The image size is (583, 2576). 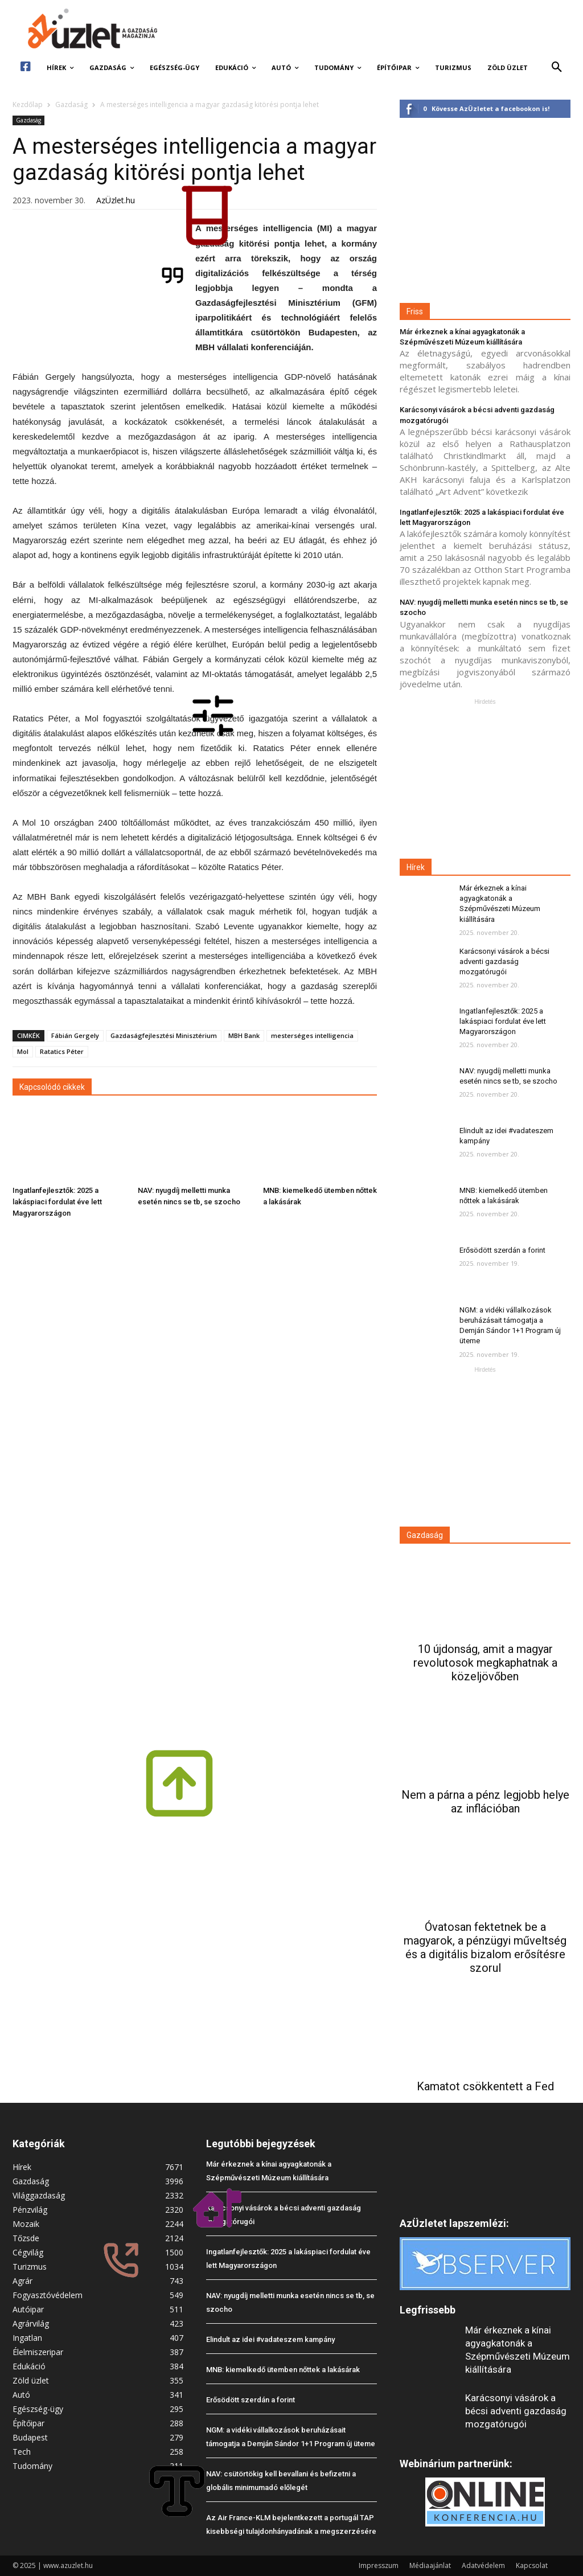 What do you see at coordinates (173, 275) in the screenshot?
I see `view testimonials or customer quotes` at bounding box center [173, 275].